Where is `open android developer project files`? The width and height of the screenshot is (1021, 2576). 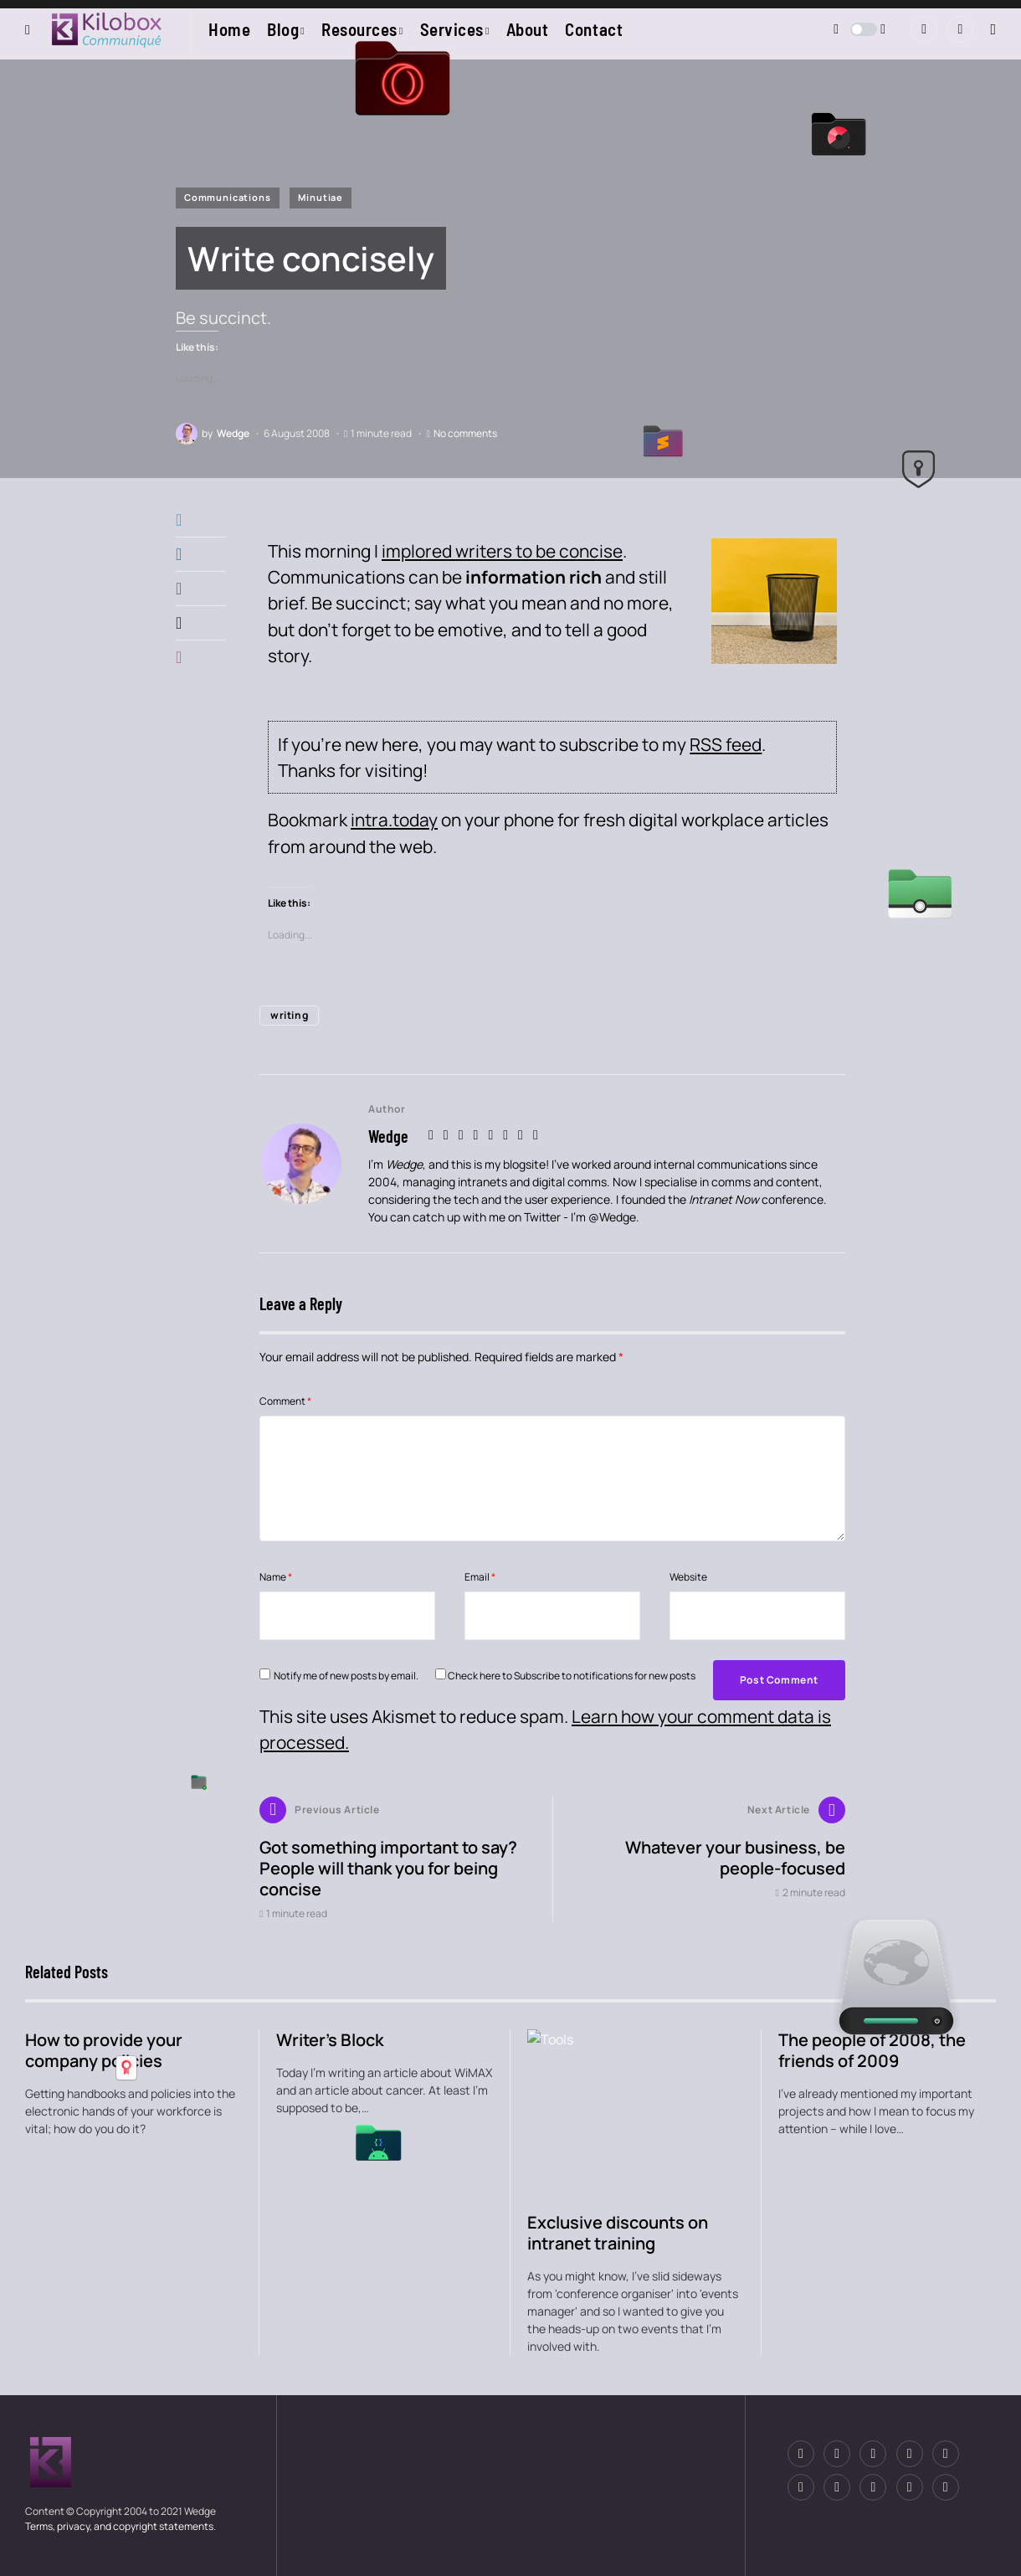 open android developer project files is located at coordinates (378, 2144).